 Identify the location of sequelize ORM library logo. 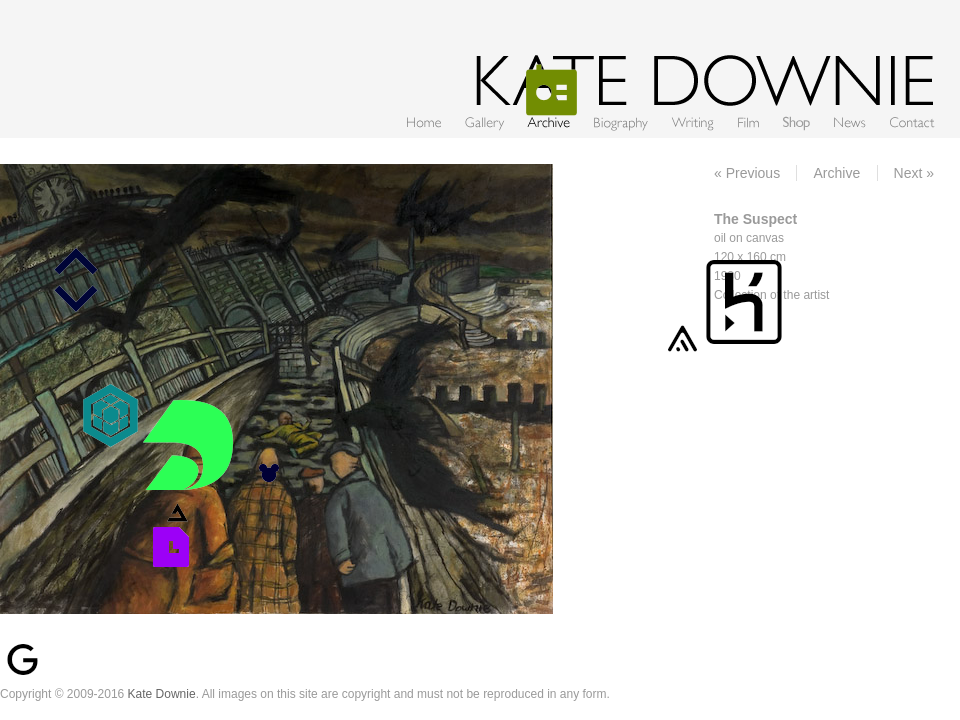
(110, 415).